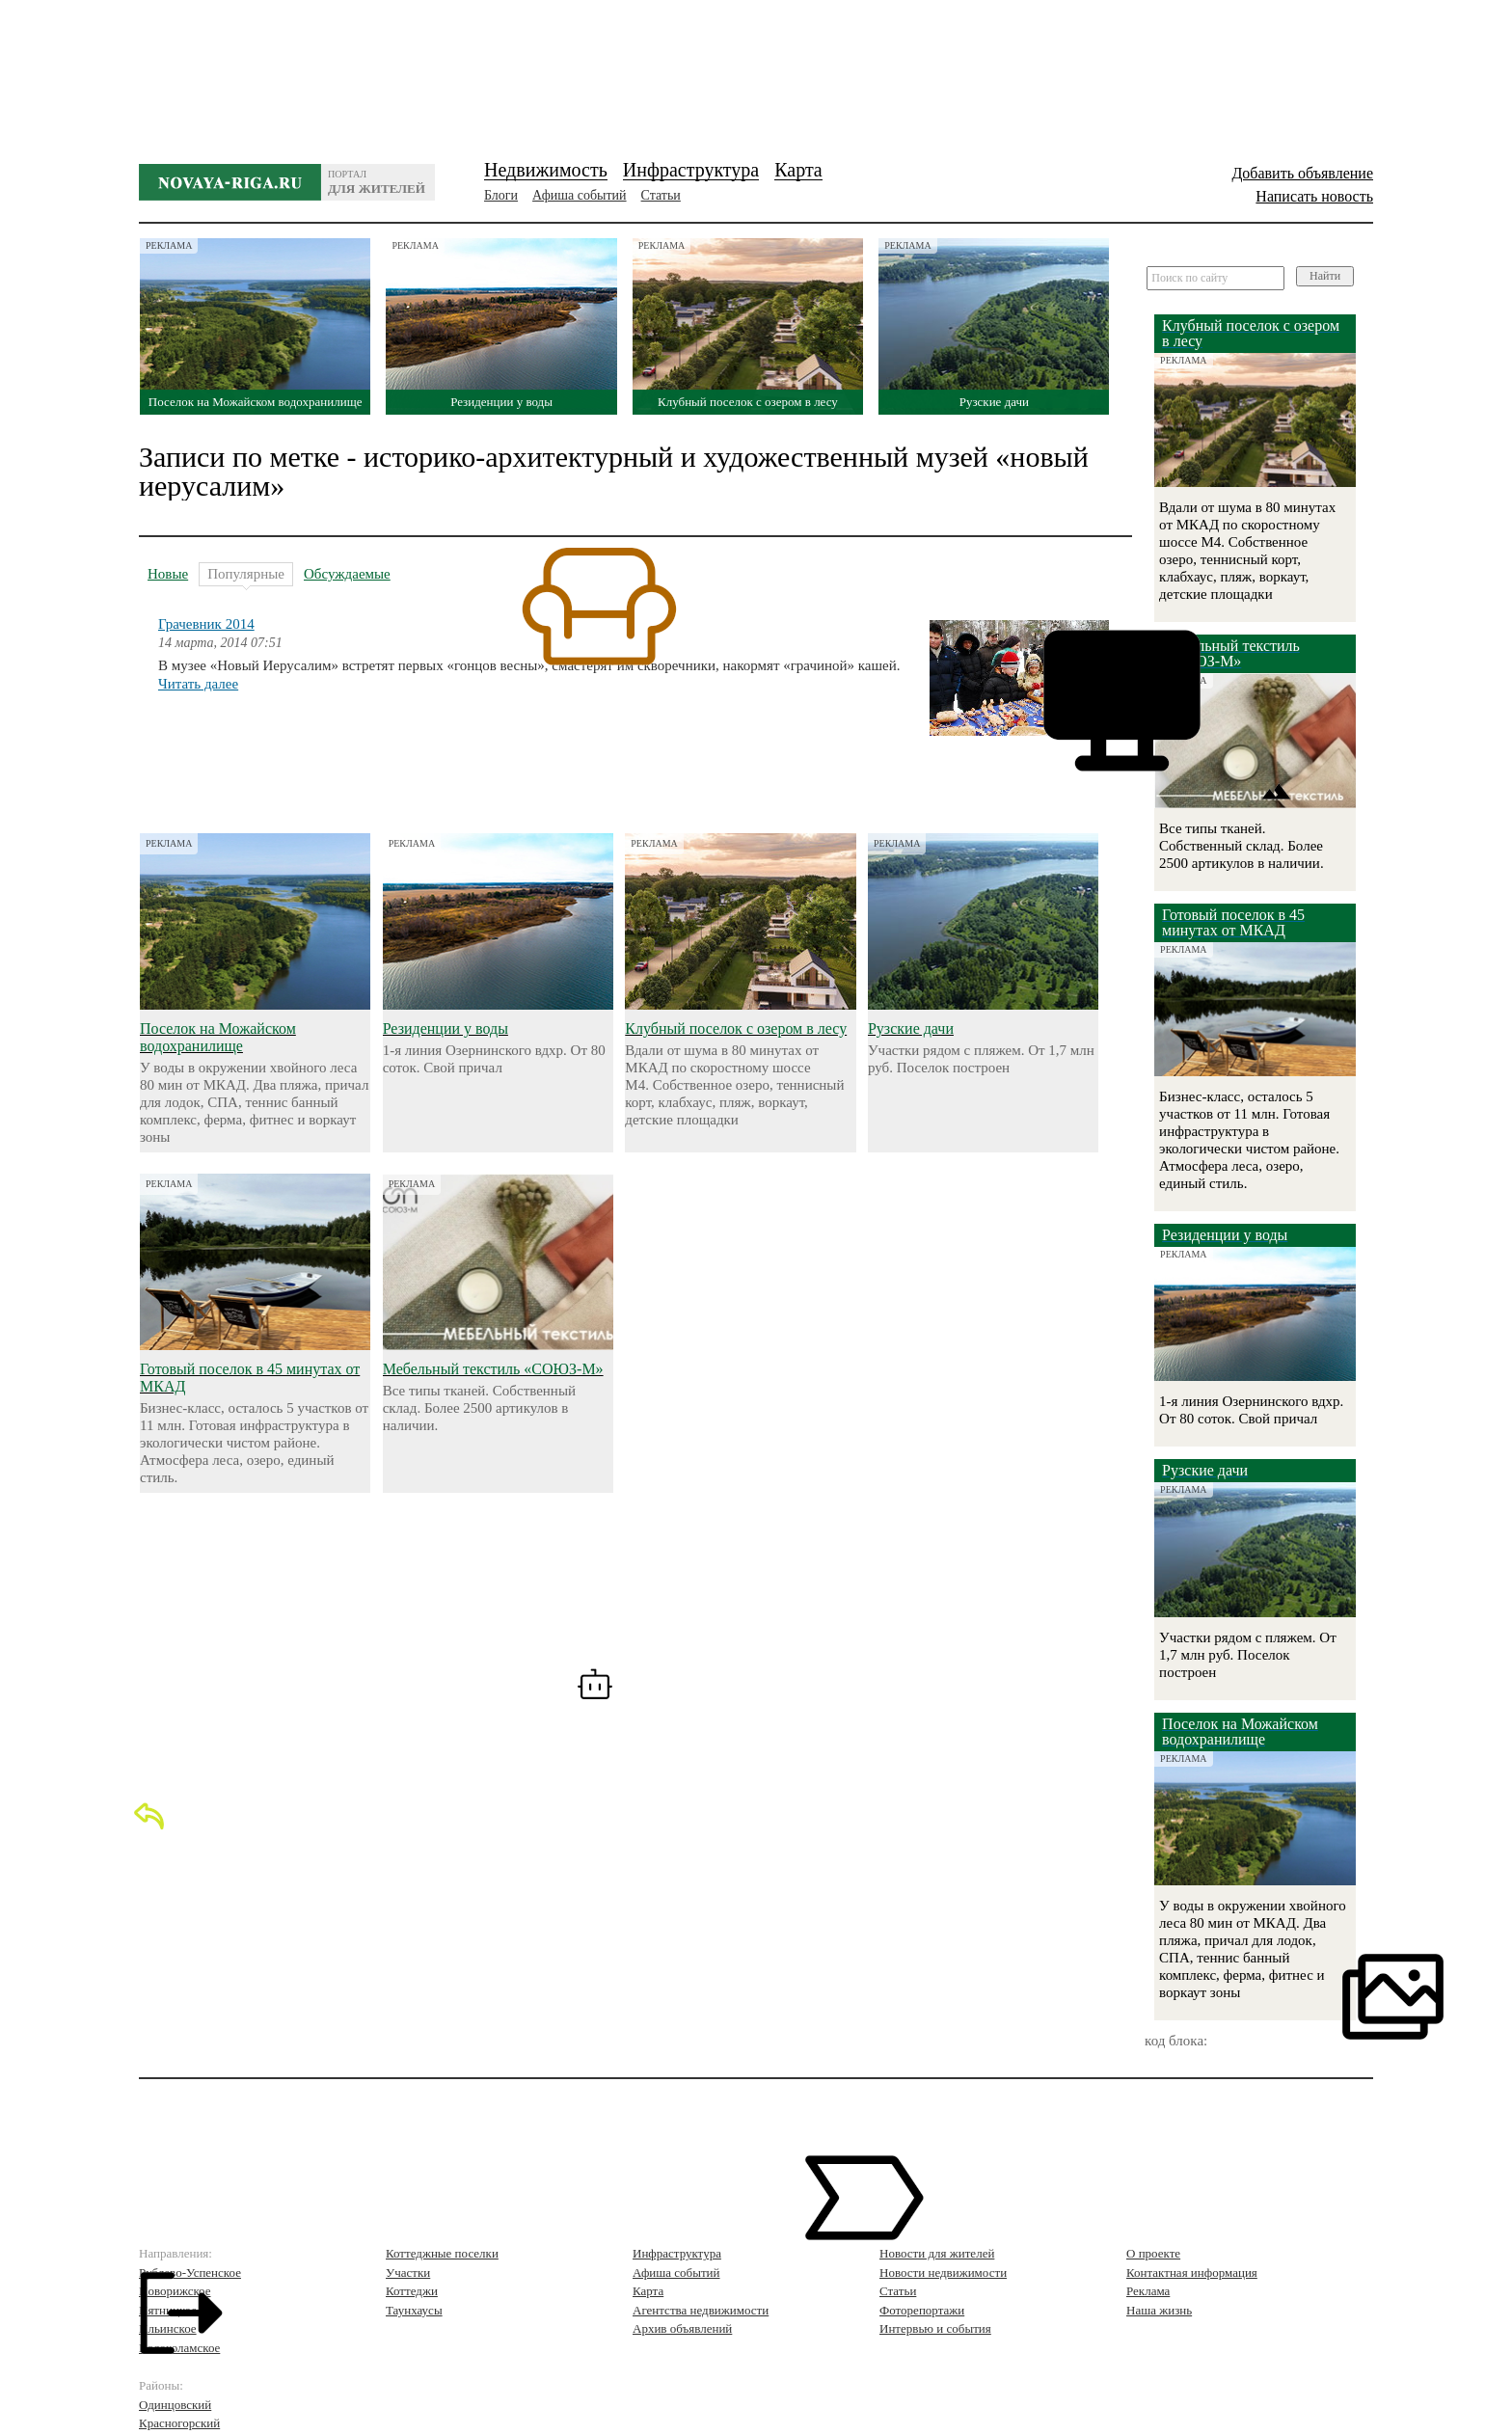  What do you see at coordinates (1392, 1996) in the screenshot?
I see `view photo gallery` at bounding box center [1392, 1996].